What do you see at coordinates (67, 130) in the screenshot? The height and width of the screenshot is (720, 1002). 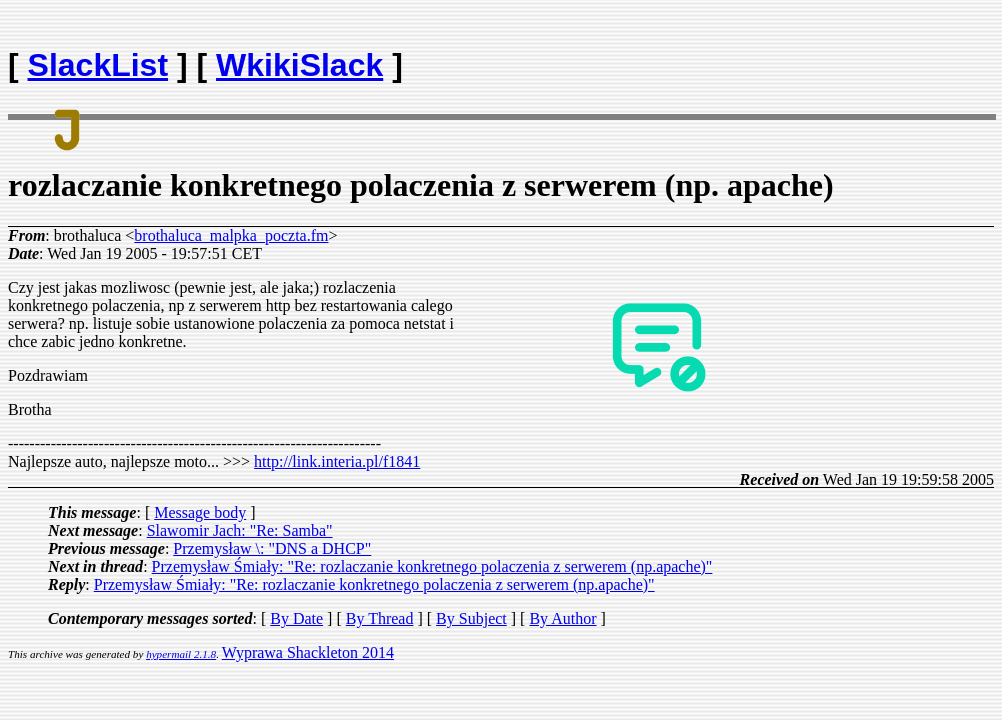 I see `indicates items or sections starting with the letter J` at bounding box center [67, 130].